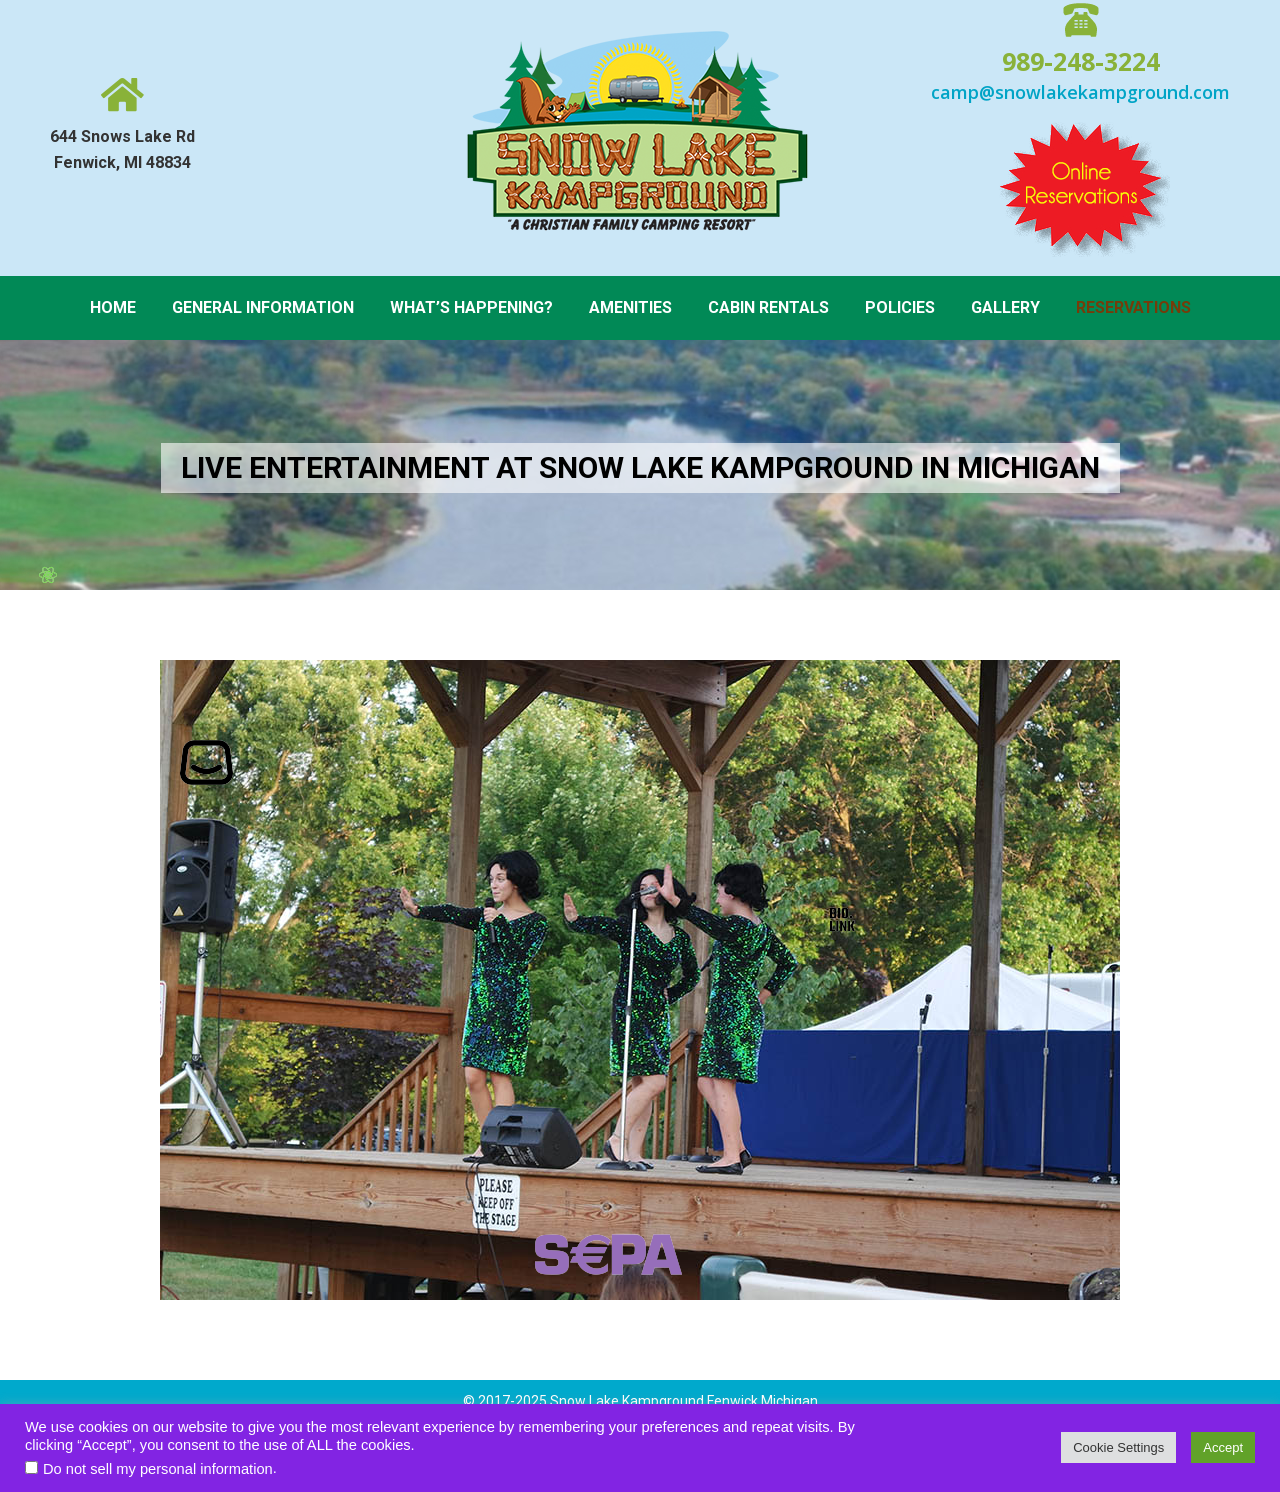  What do you see at coordinates (48, 575) in the screenshot?
I see `react table library logo` at bounding box center [48, 575].